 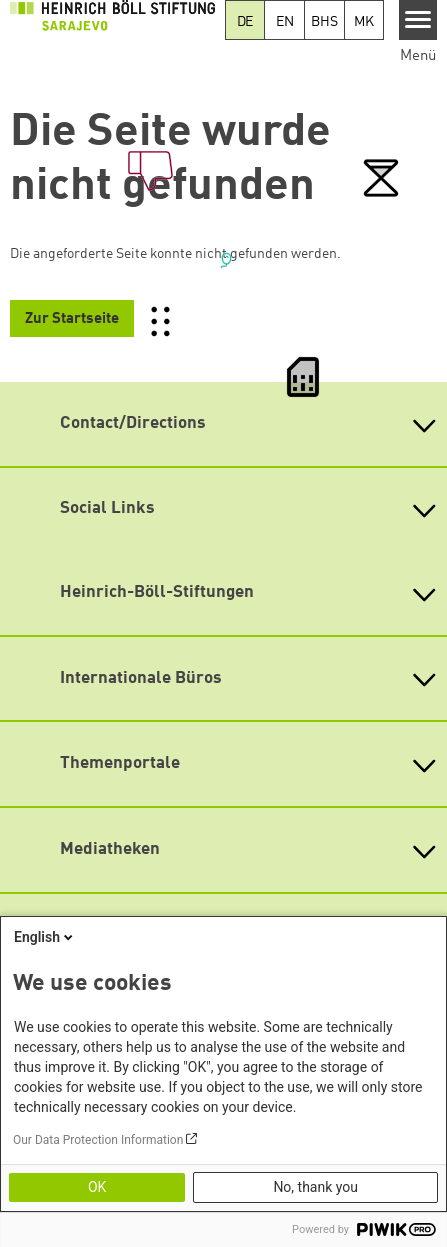 I want to click on dislike or downvote content, so click(x=150, y=168).